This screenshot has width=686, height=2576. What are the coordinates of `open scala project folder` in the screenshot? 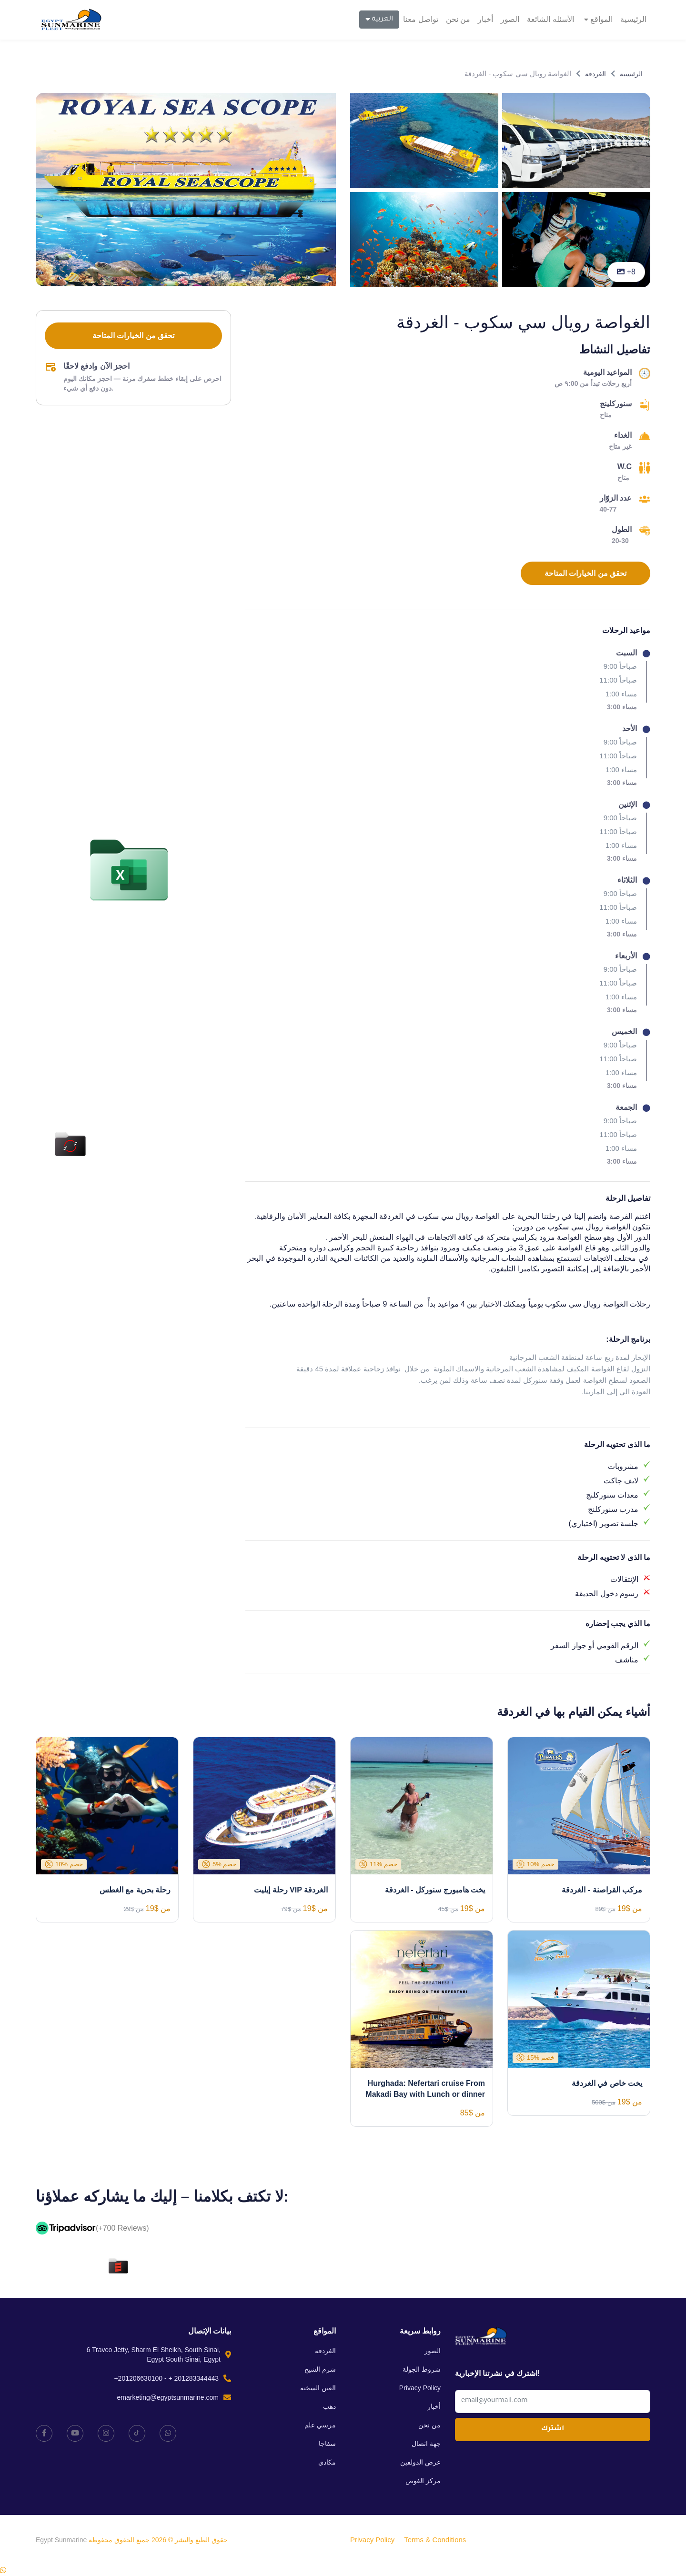 It's located at (118, 2266).